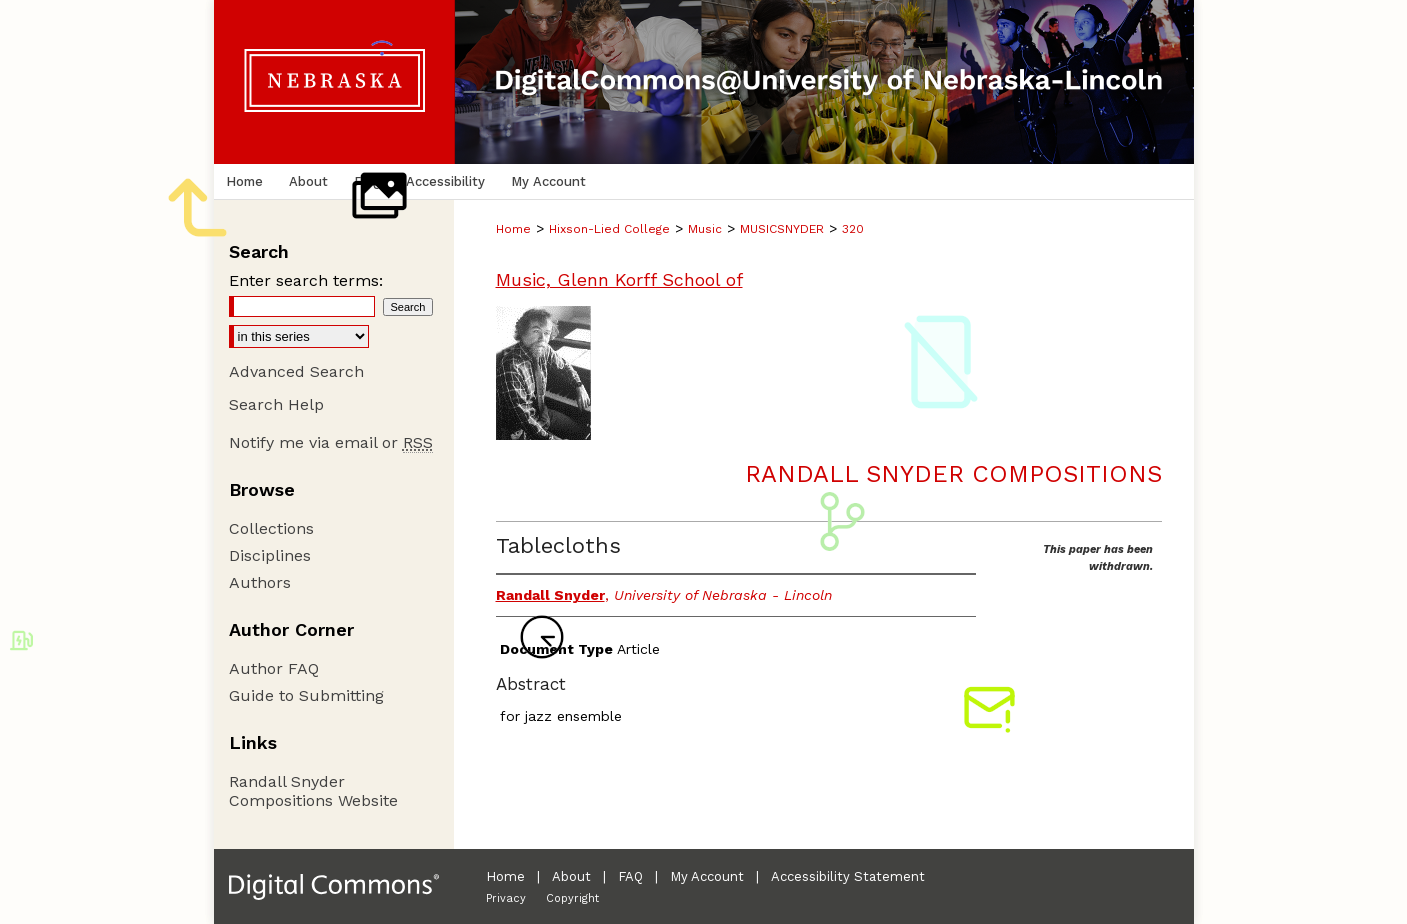  I want to click on mobile device is unavailable or disabled, so click(941, 362).